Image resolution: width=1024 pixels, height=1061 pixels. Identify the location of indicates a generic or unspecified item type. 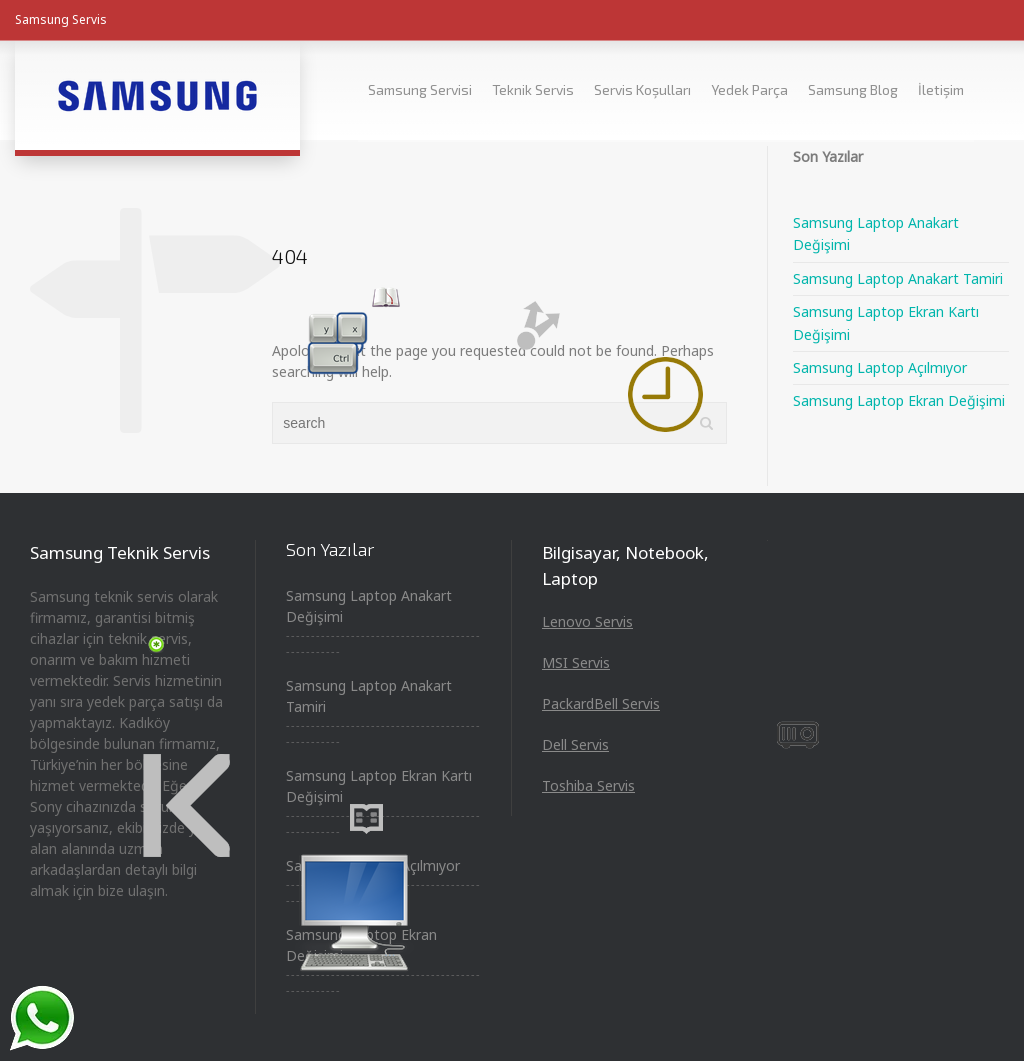
(156, 644).